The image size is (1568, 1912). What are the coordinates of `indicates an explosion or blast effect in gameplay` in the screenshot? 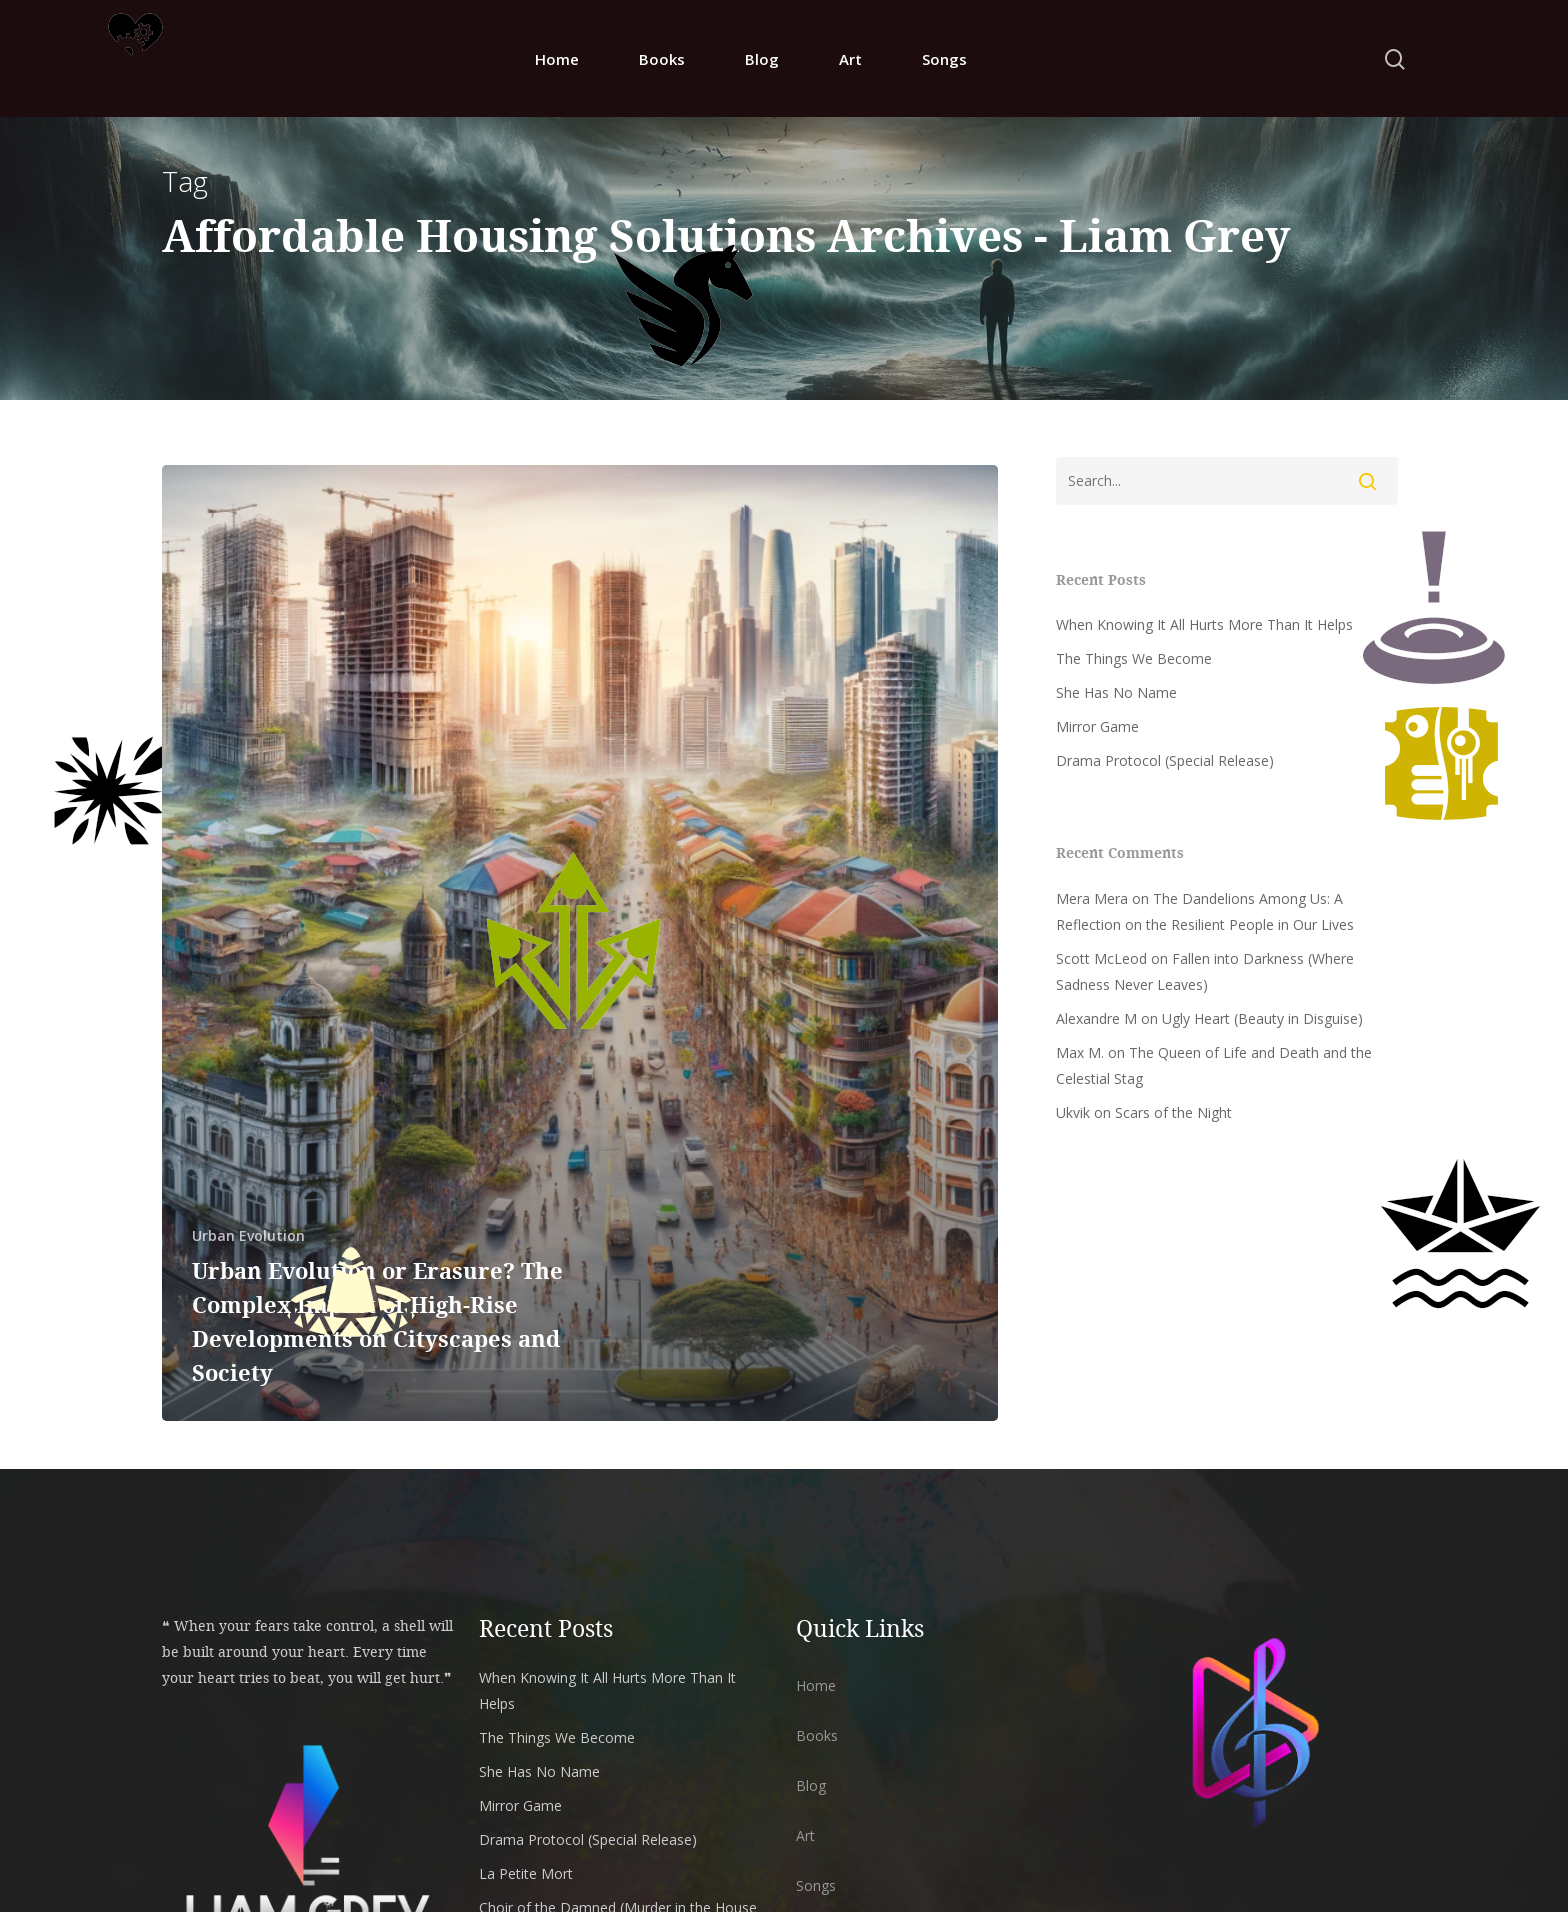 It's located at (108, 791).